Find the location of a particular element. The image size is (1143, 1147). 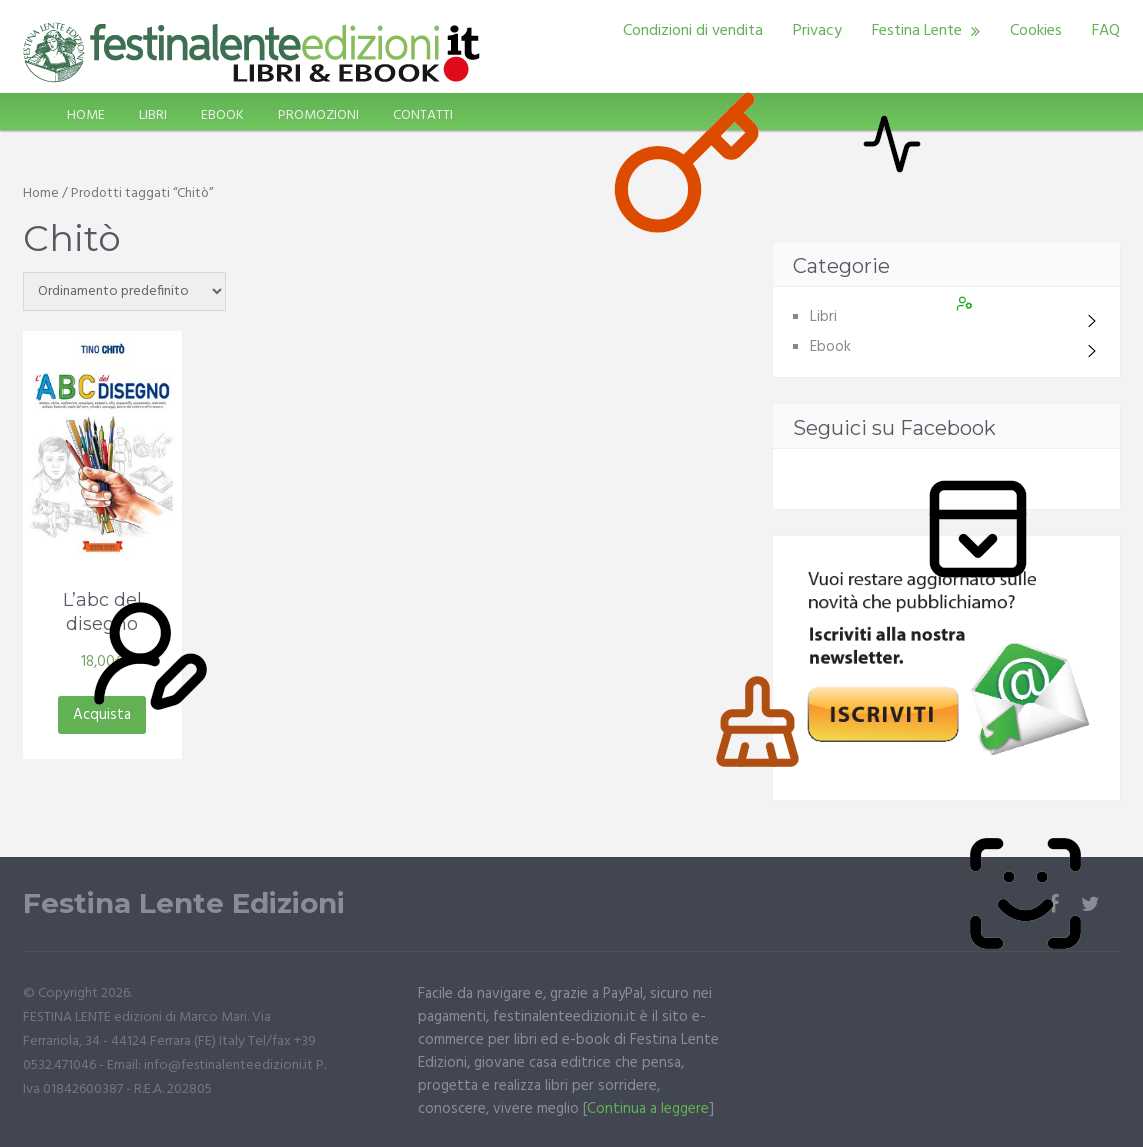

view activity or health metrics is located at coordinates (892, 144).